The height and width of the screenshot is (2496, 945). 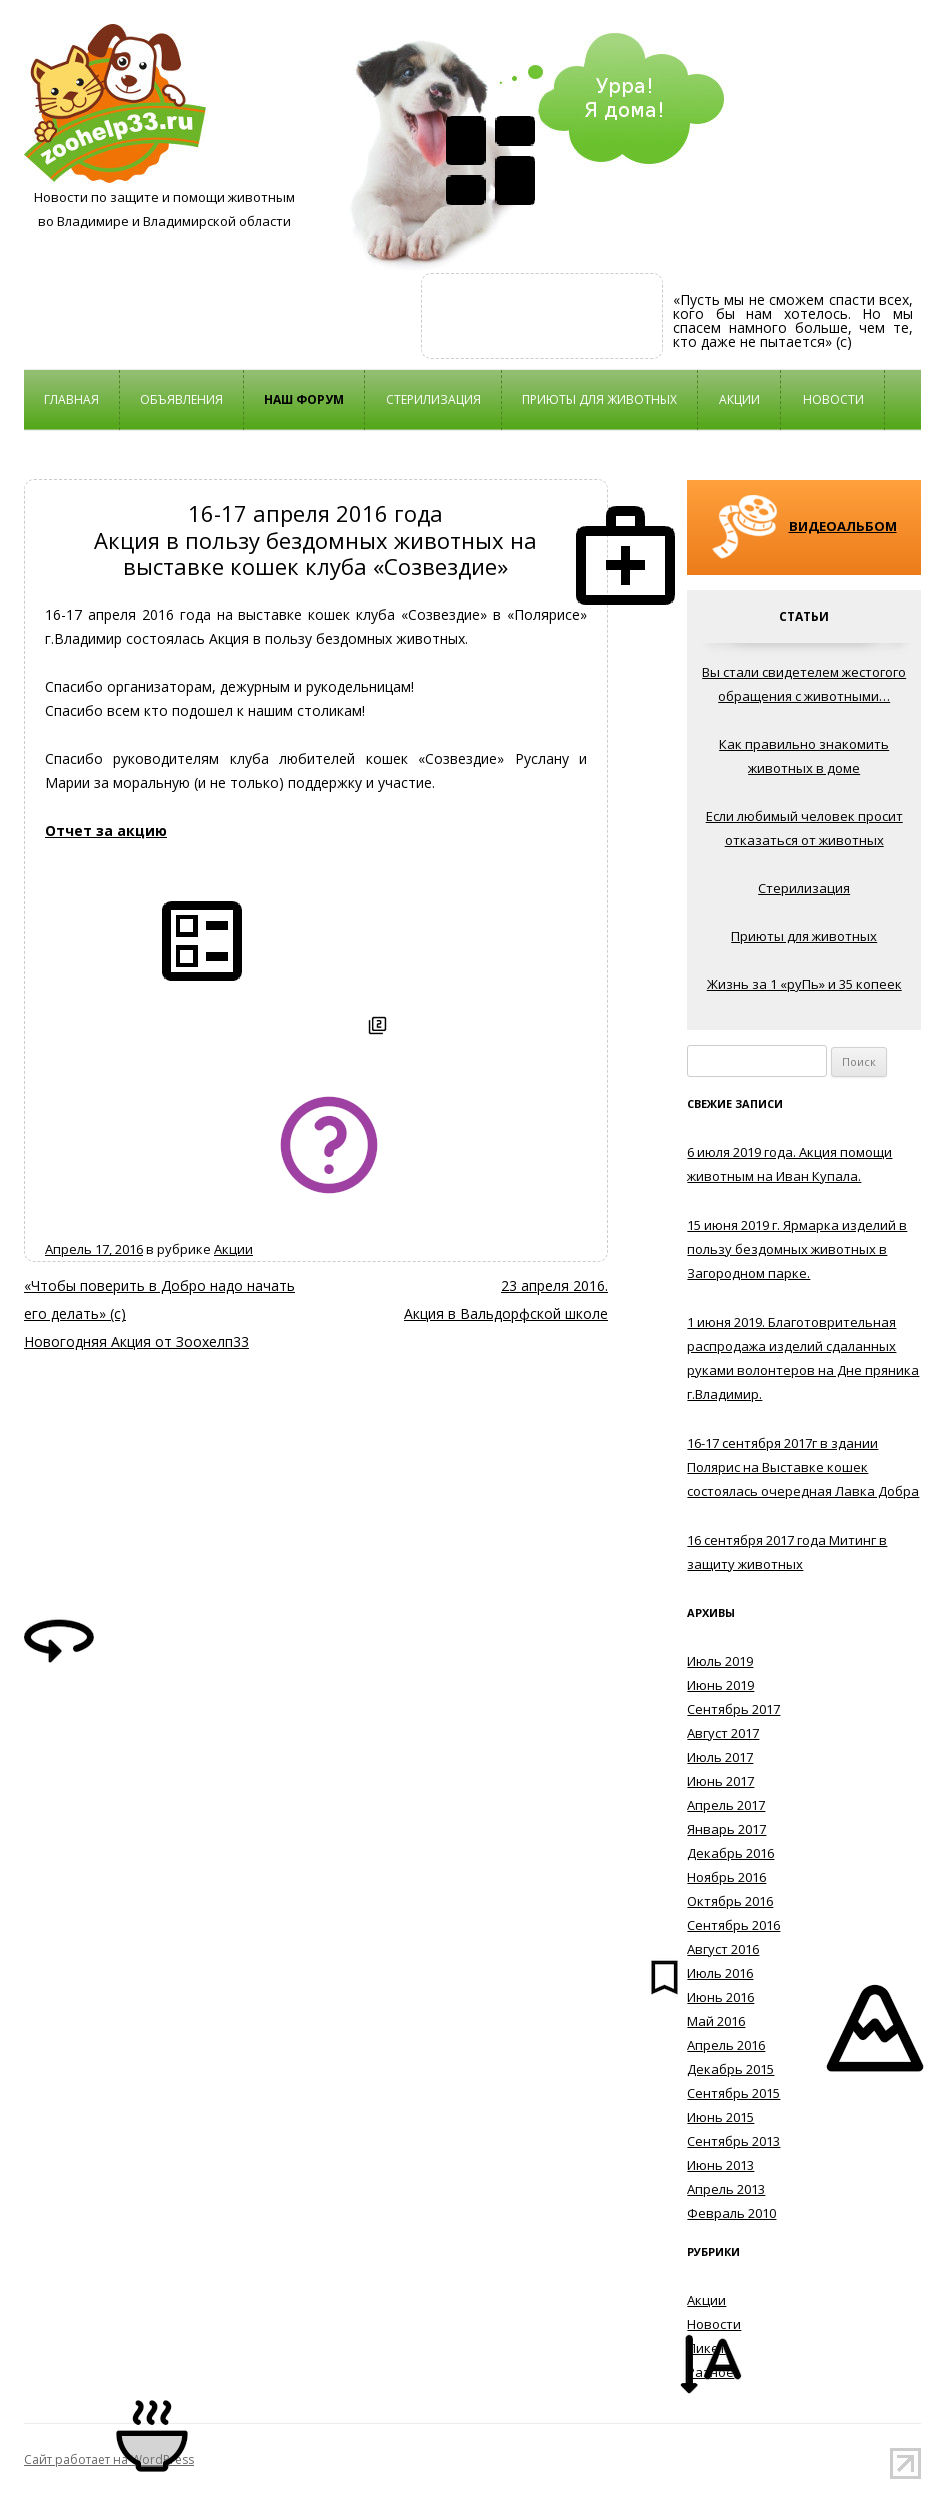 What do you see at coordinates (711, 2364) in the screenshot?
I see `rotate text to vertical orientation` at bounding box center [711, 2364].